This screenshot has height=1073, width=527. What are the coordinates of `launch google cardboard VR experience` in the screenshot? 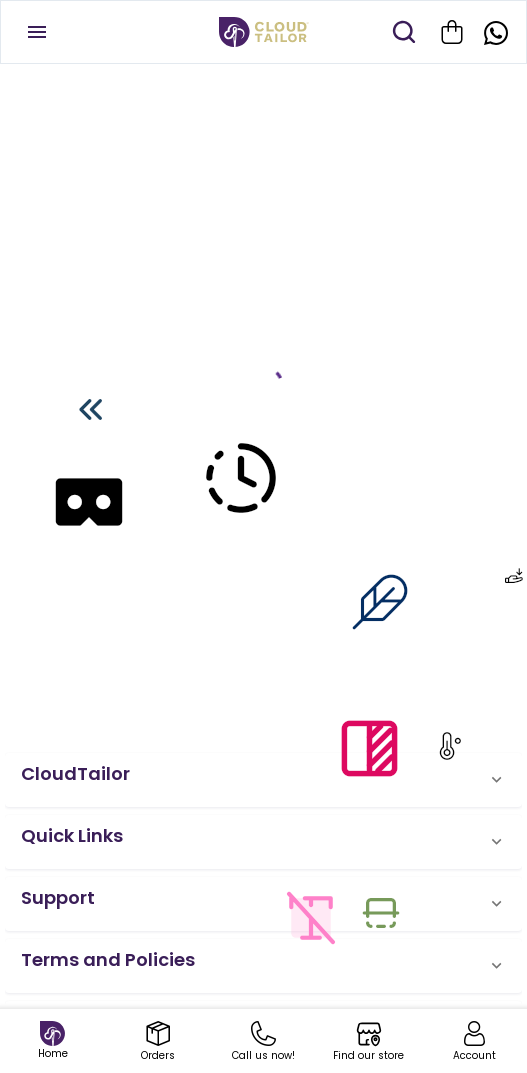 It's located at (89, 502).